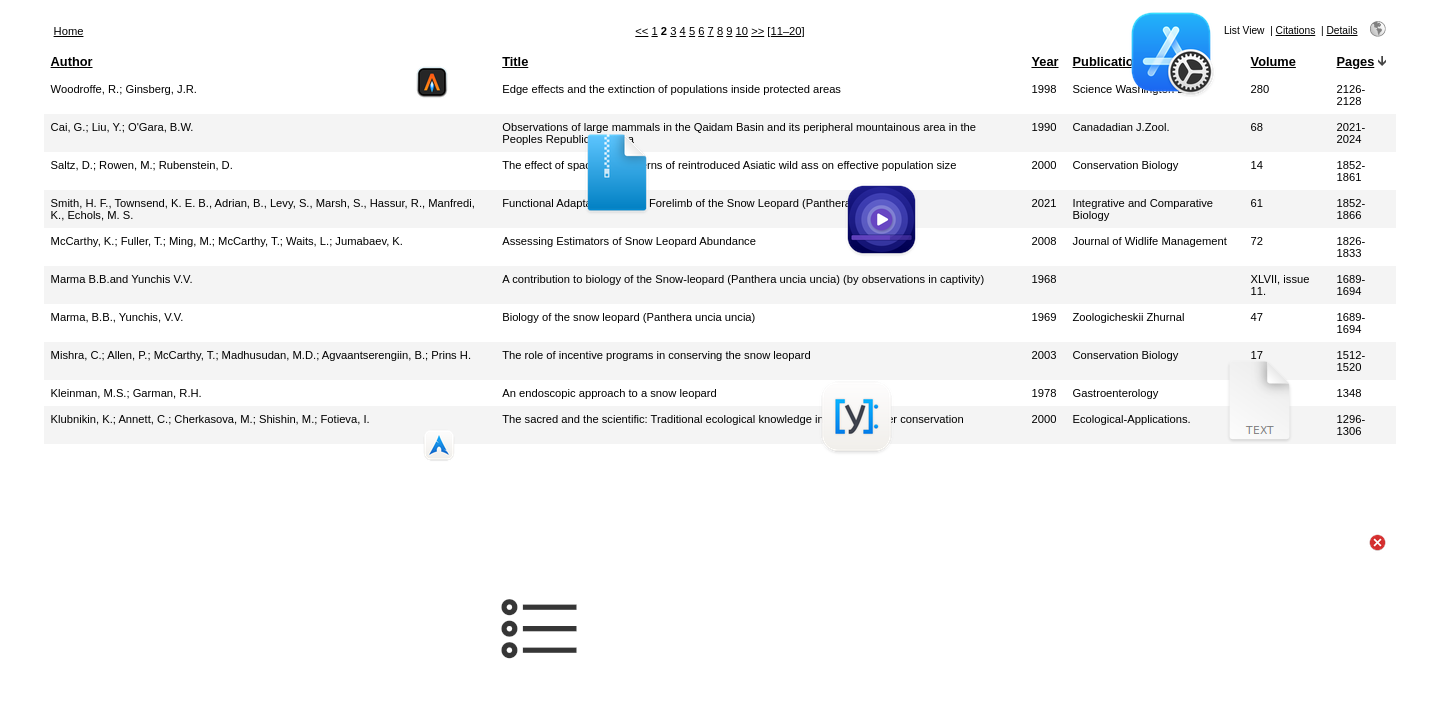 This screenshot has width=1440, height=720. I want to click on an archive file in .ar format, so click(617, 174).